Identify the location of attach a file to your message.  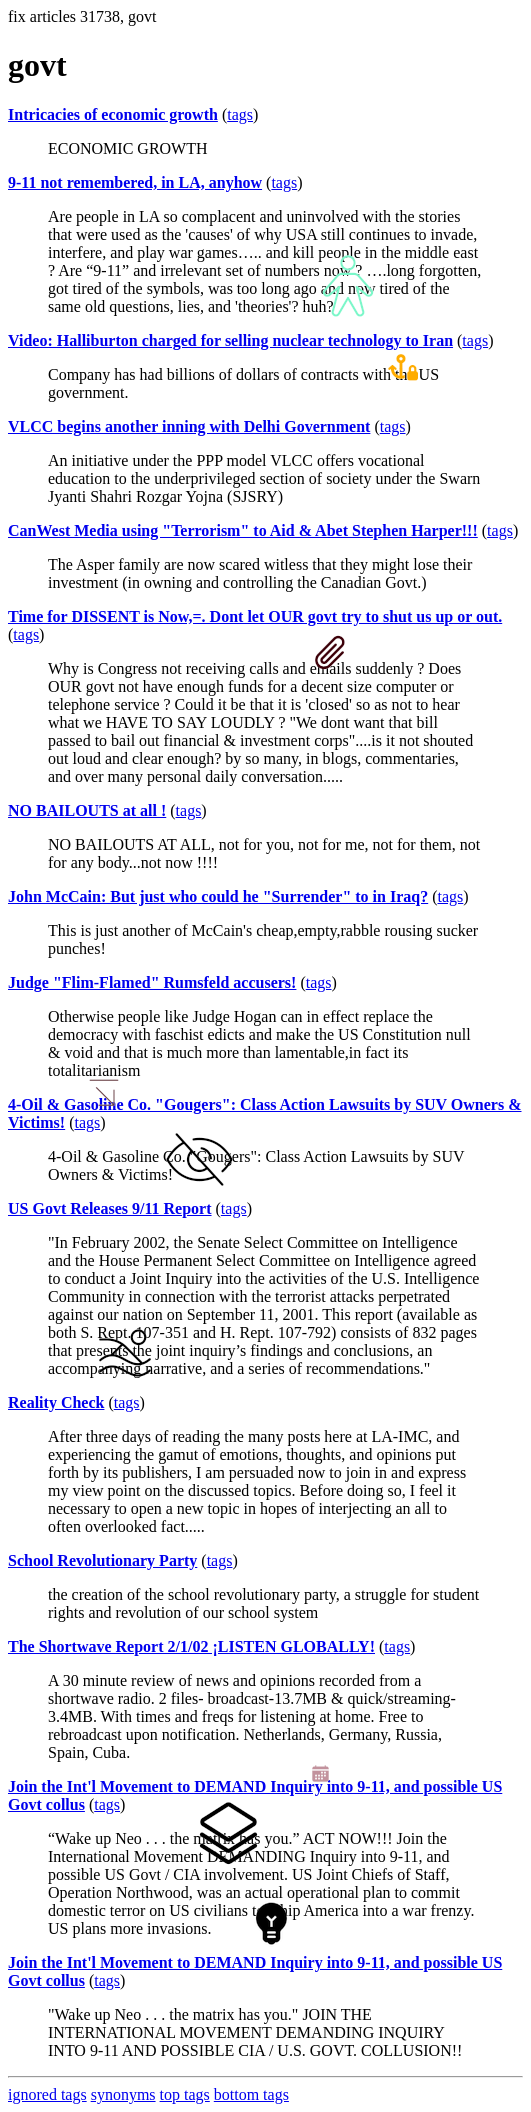
(330, 652).